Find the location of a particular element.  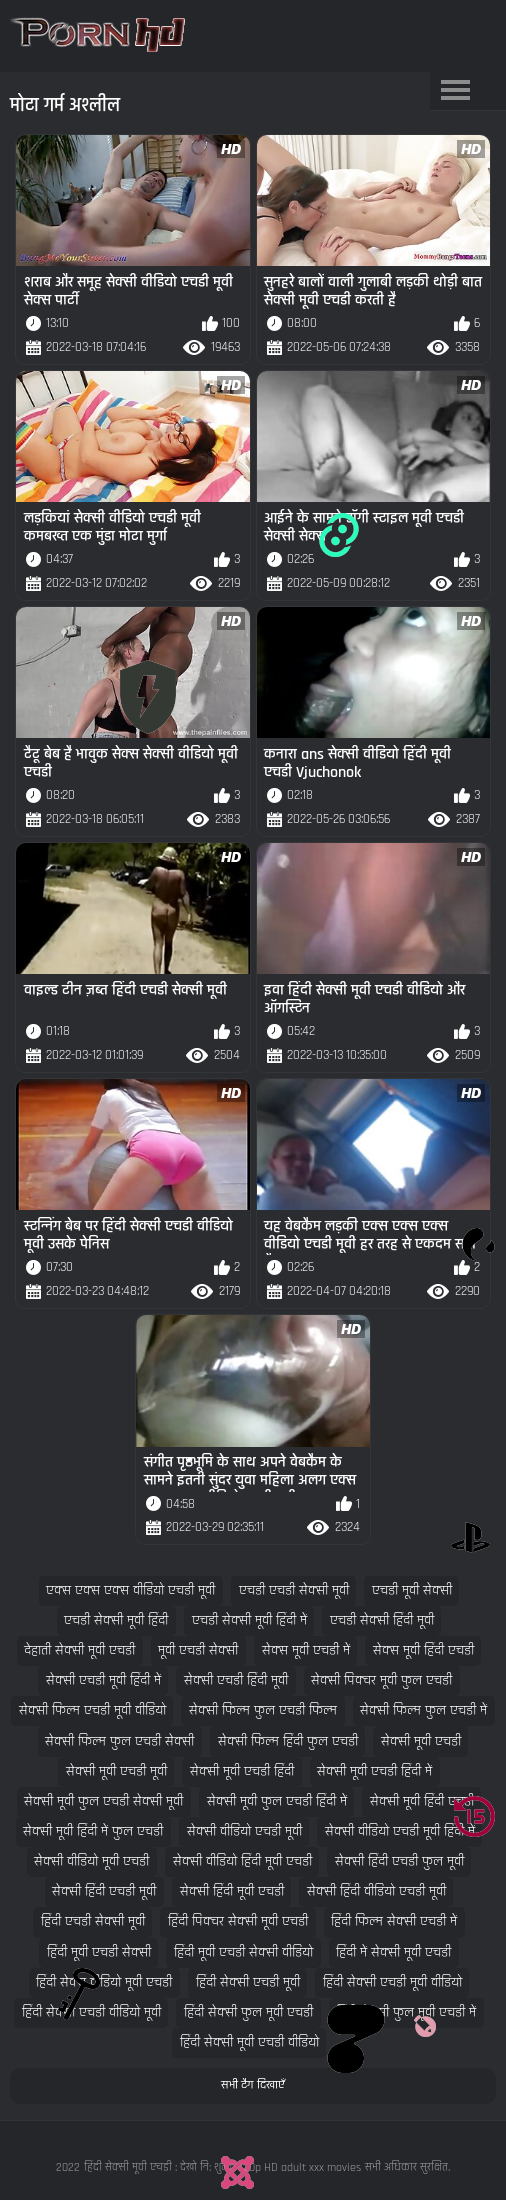

open keeweb password manager is located at coordinates (79, 1994).